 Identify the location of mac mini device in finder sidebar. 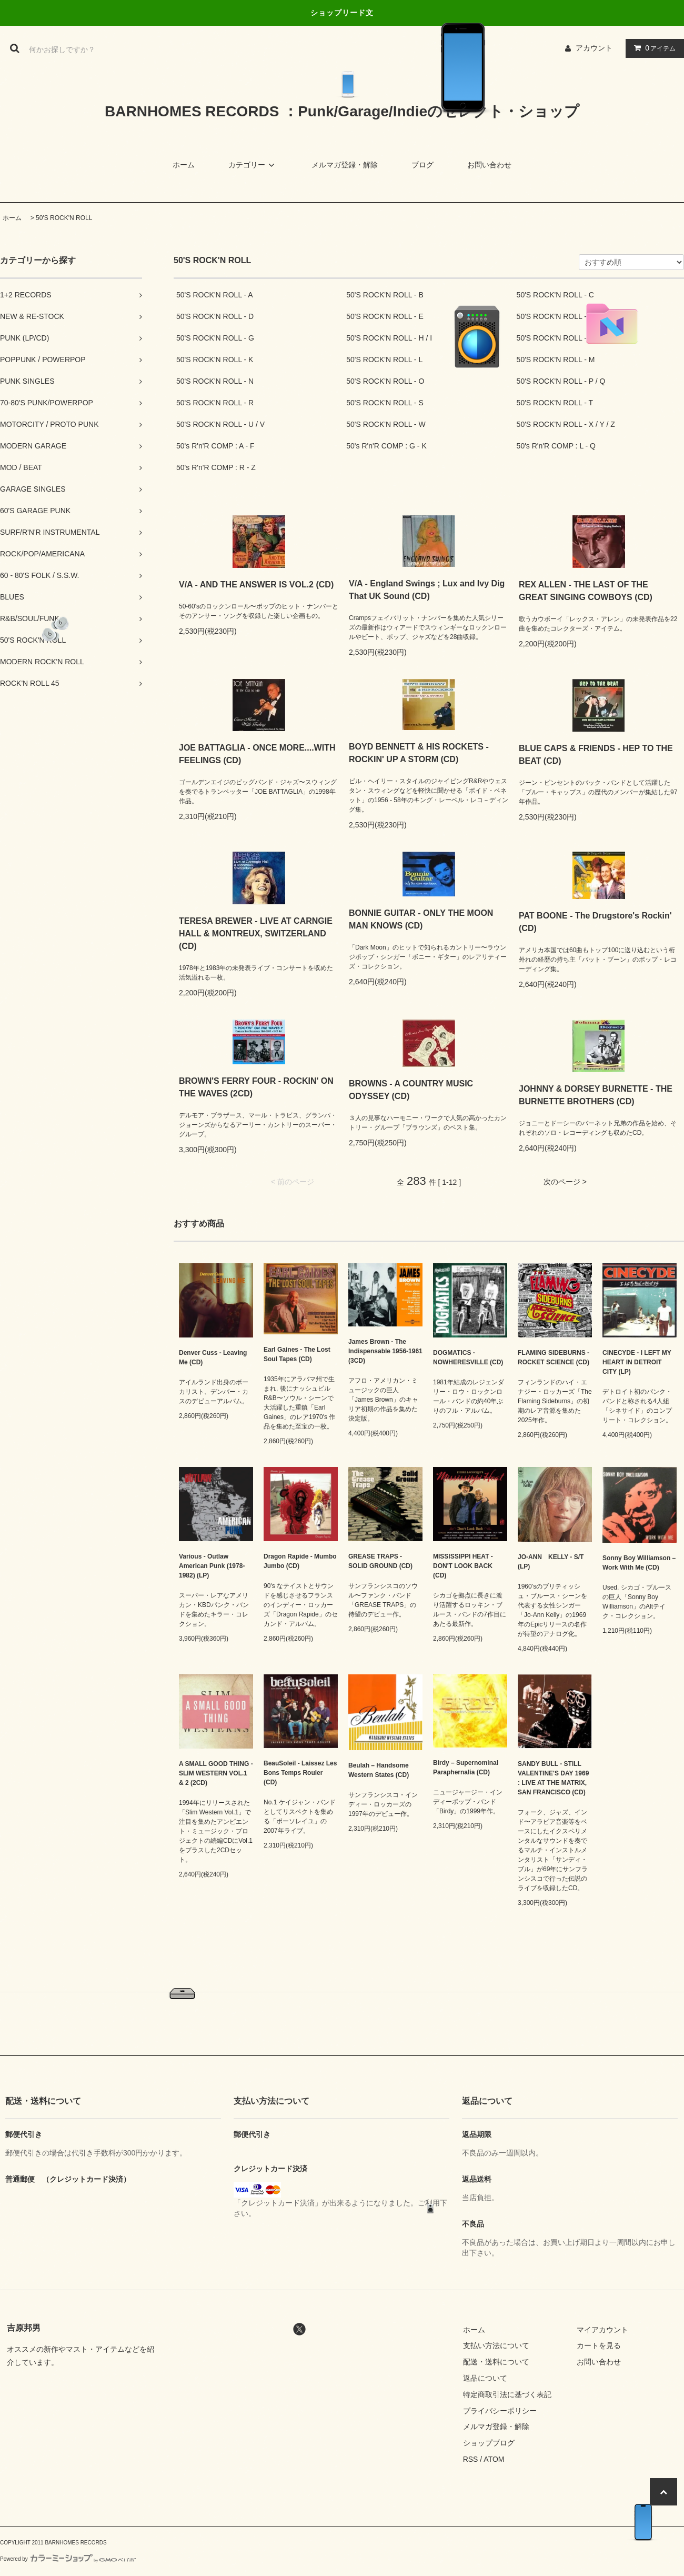
(182, 1993).